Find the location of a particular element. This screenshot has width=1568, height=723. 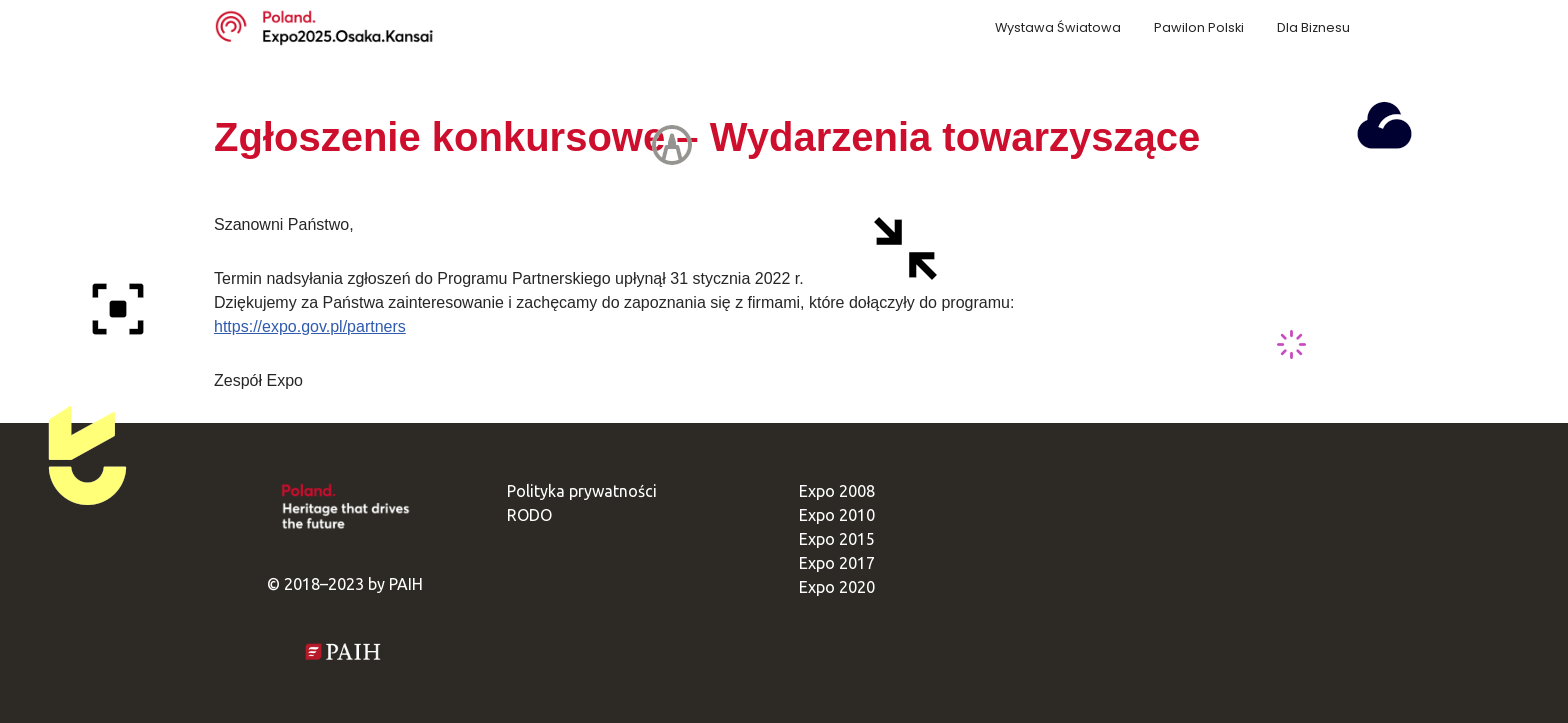

enable focus mode to minimize distractions is located at coordinates (118, 309).